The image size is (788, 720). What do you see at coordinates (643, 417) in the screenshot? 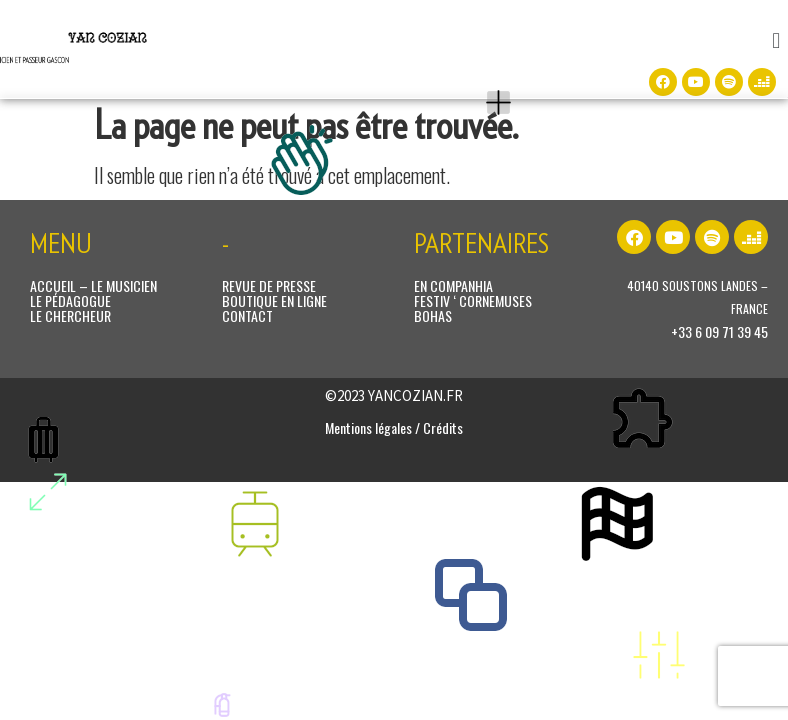
I see `access browser extensions or add-ons` at bounding box center [643, 417].